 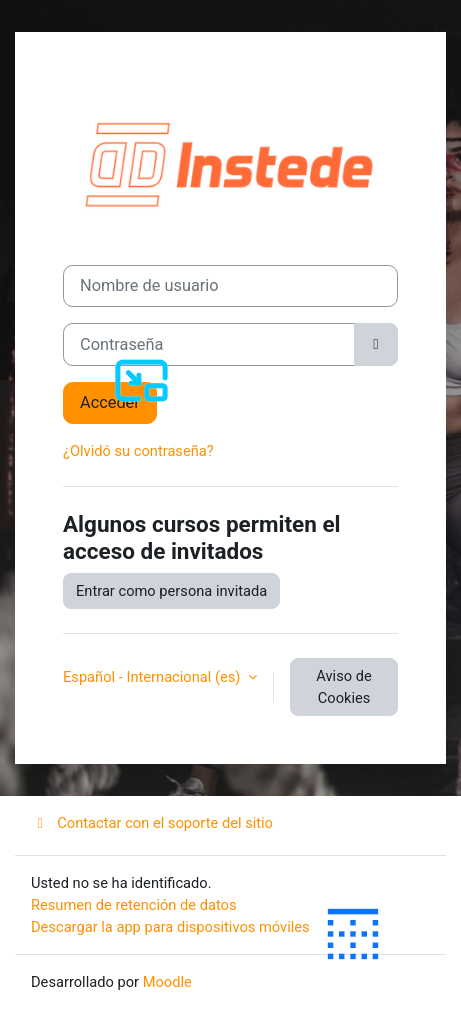 What do you see at coordinates (141, 380) in the screenshot?
I see `enable picture-in-picture mode` at bounding box center [141, 380].